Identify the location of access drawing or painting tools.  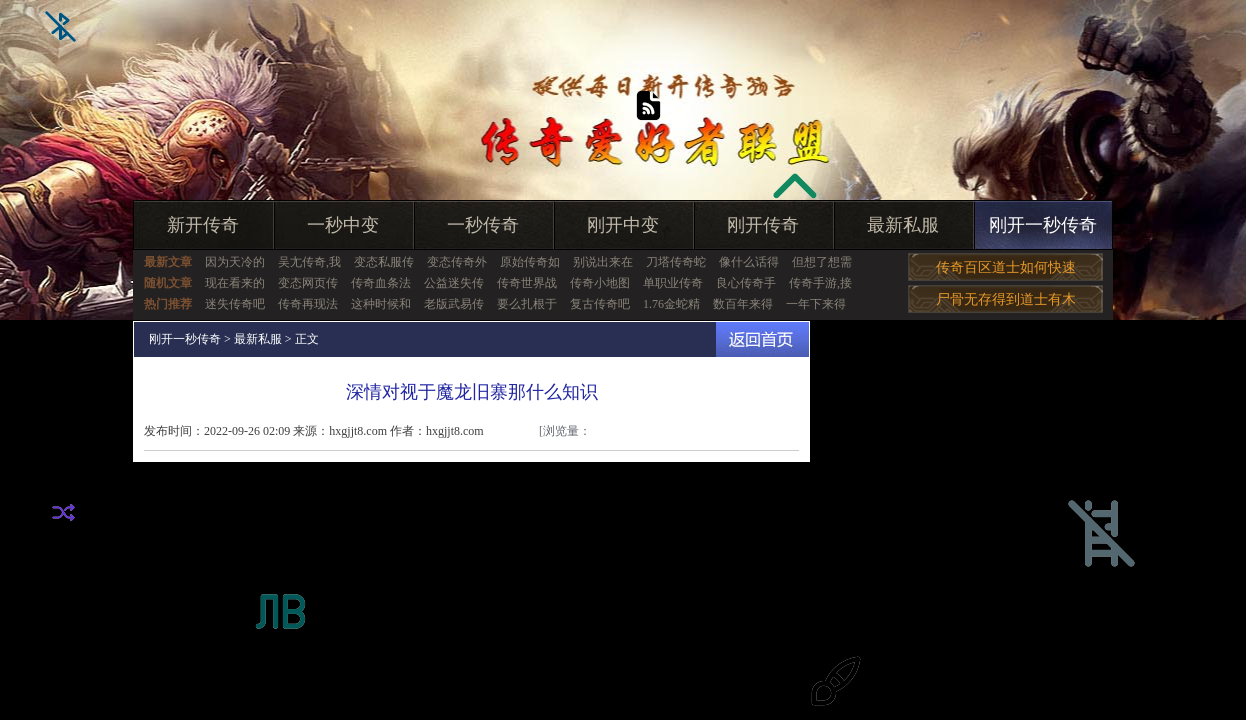
(836, 681).